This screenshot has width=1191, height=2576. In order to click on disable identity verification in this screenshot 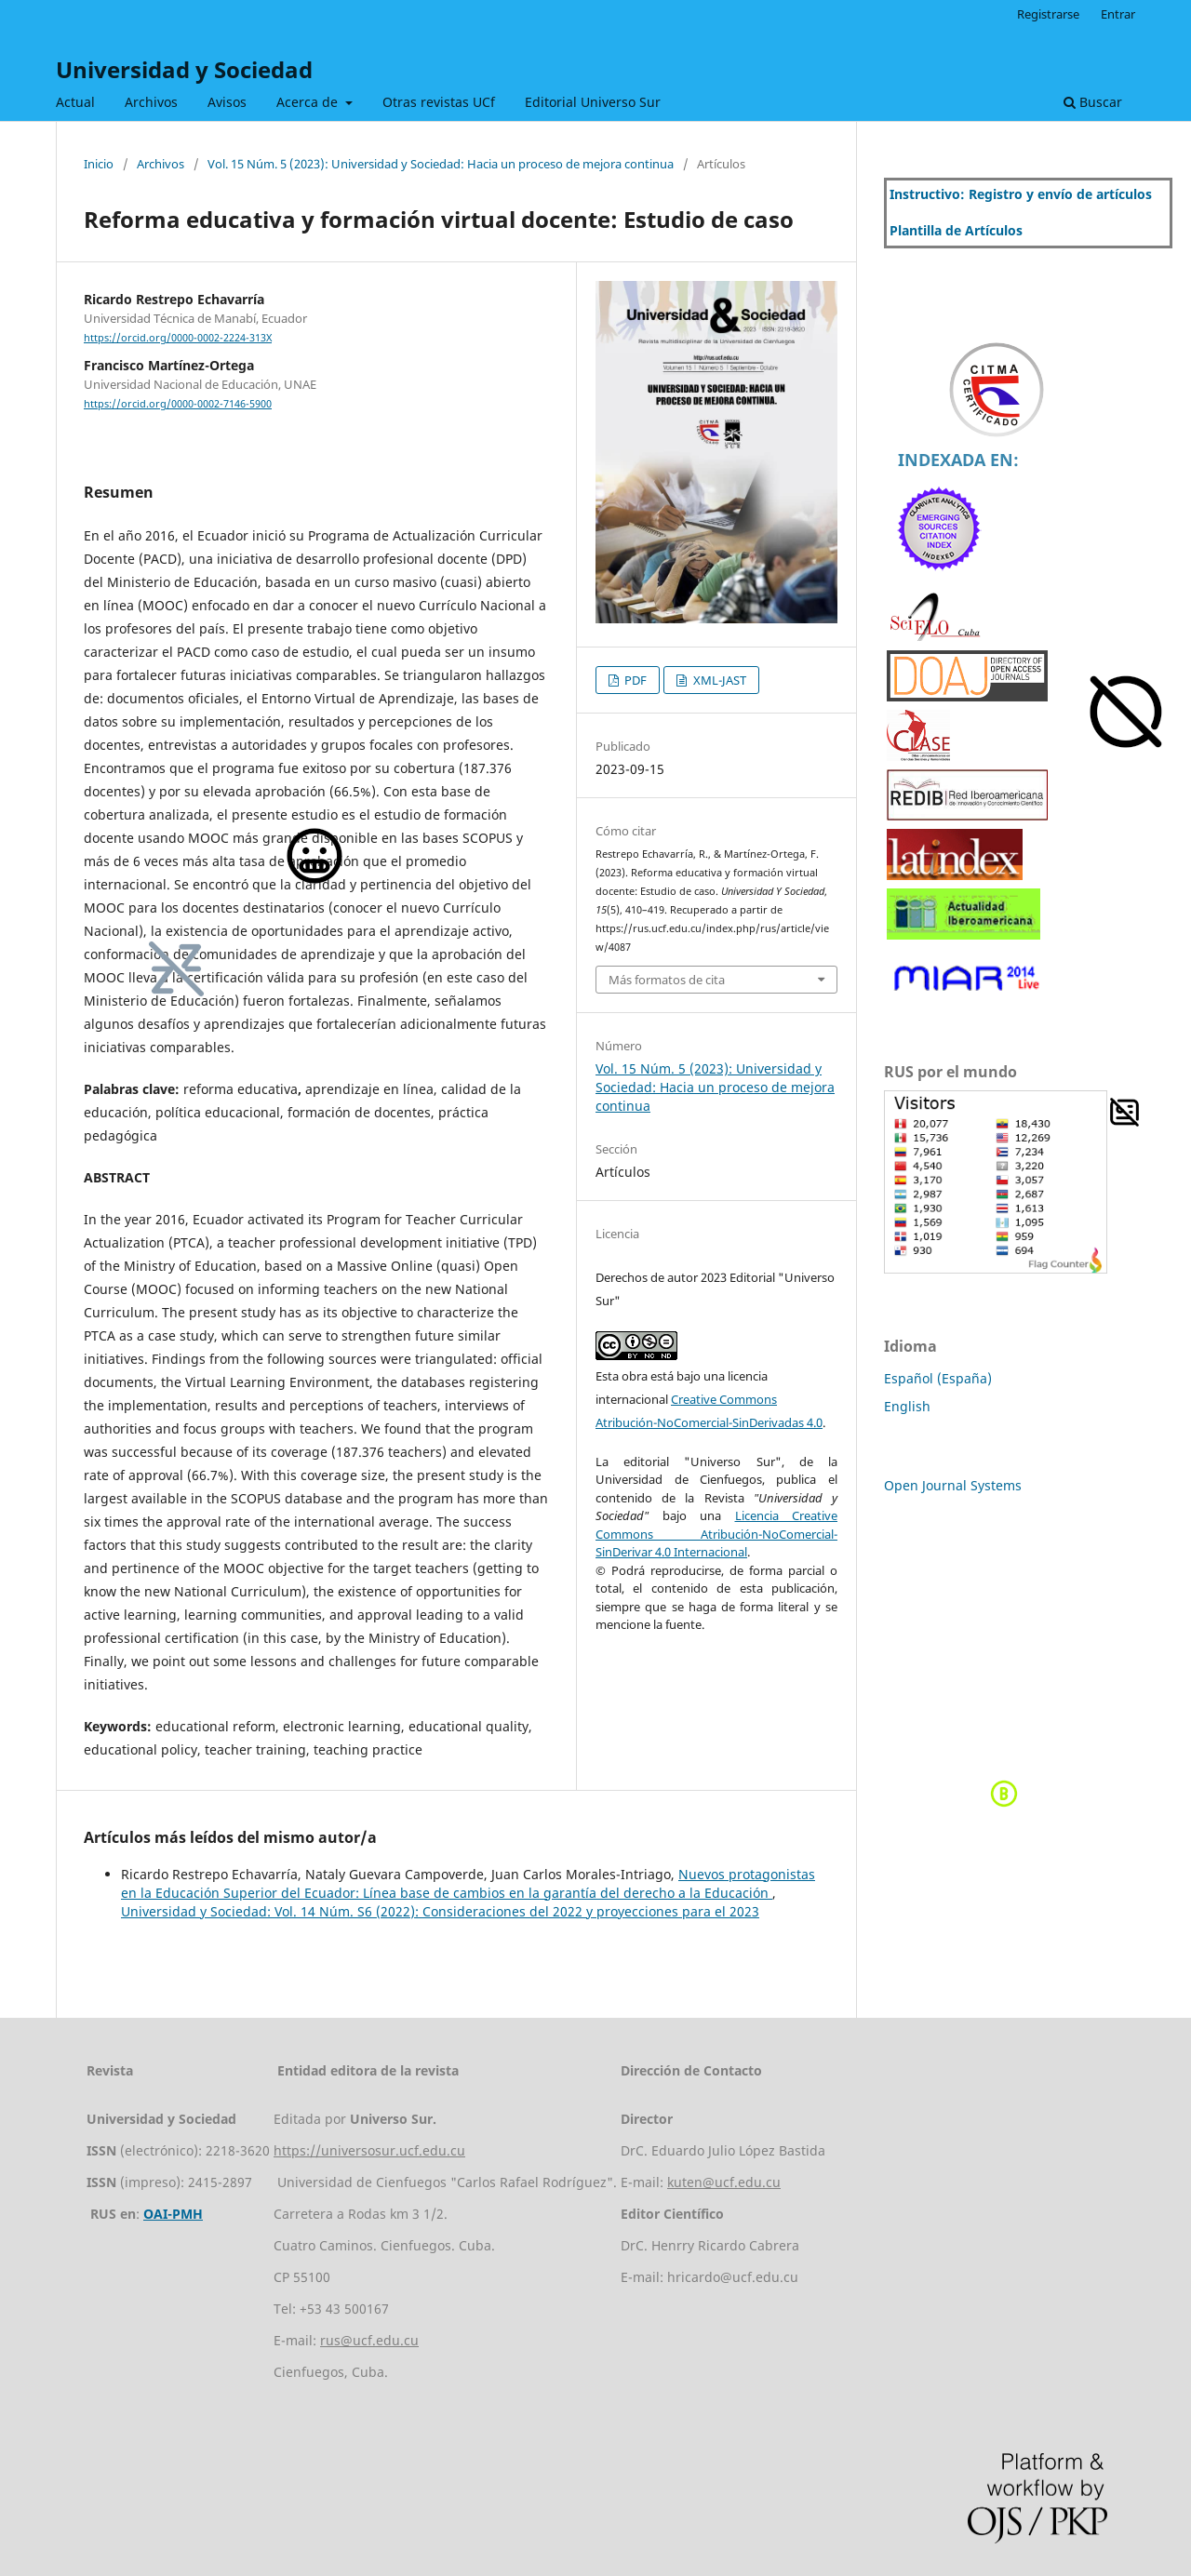, I will do `click(1124, 1112)`.